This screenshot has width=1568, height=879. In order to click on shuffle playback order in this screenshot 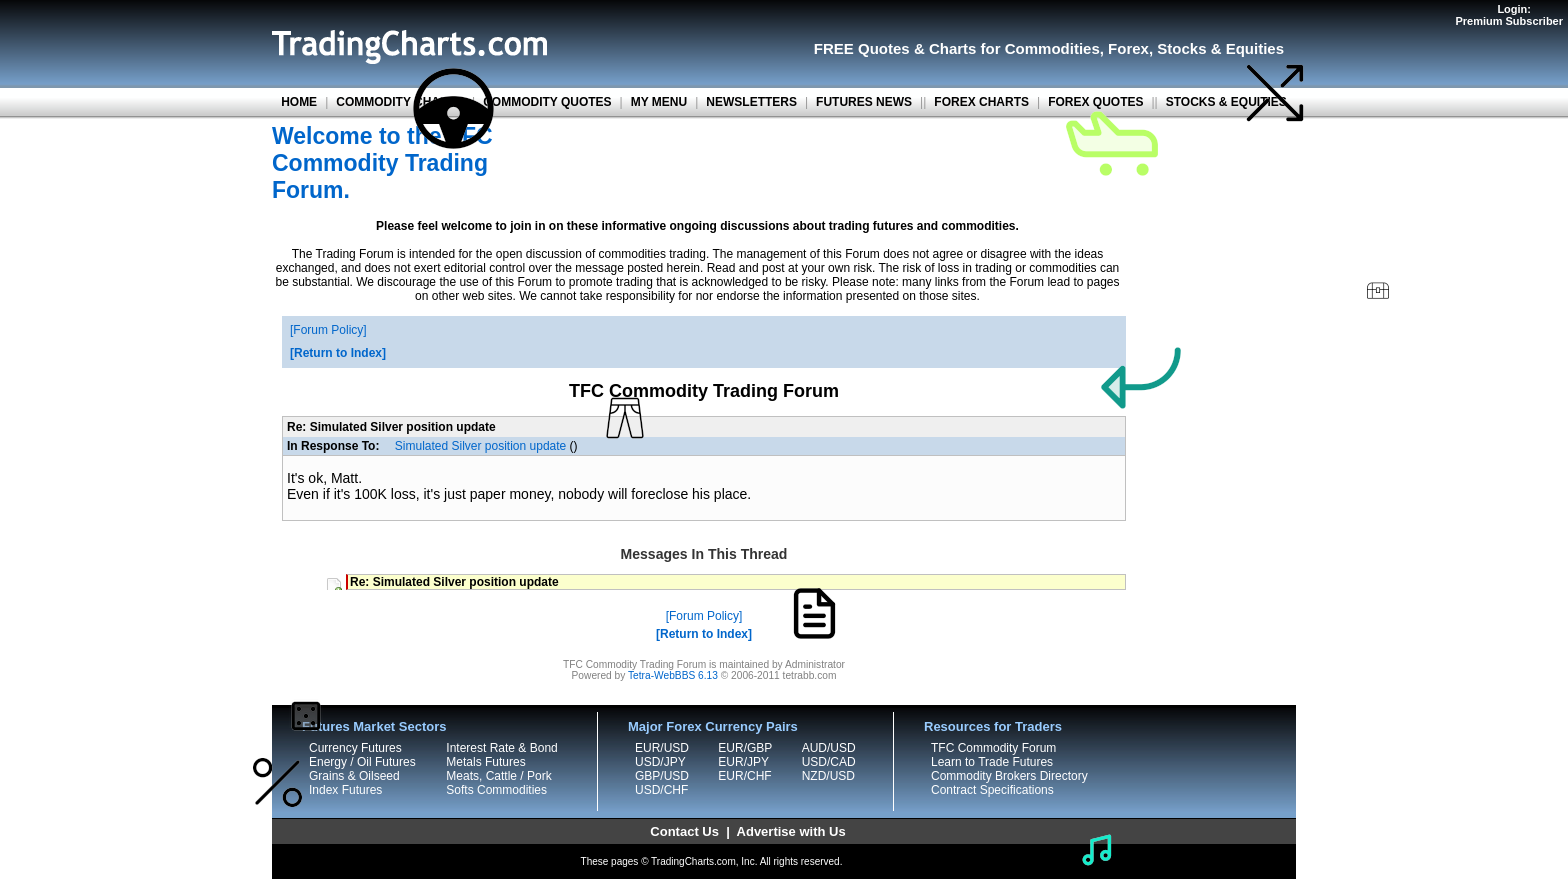, I will do `click(1275, 93)`.